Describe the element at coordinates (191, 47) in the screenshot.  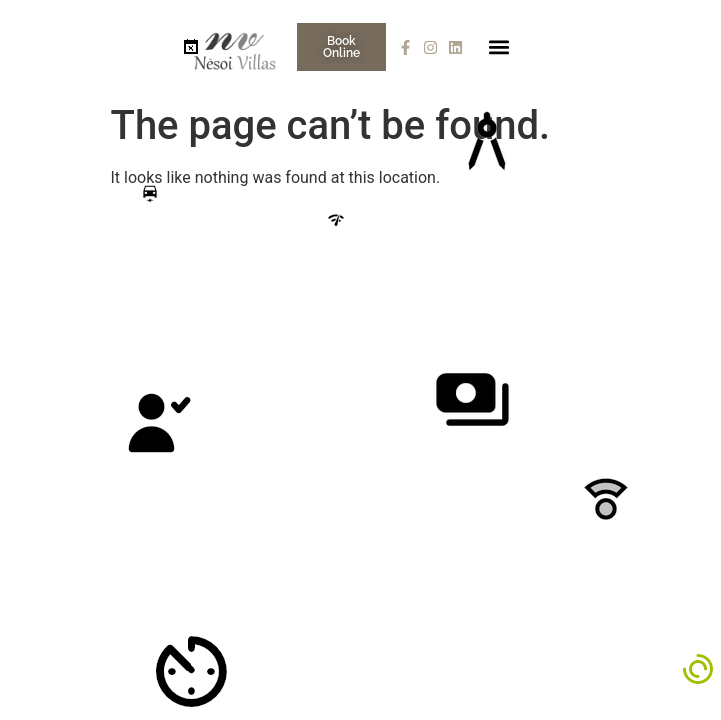
I see `indicates a cancelled or unavailable event` at that location.